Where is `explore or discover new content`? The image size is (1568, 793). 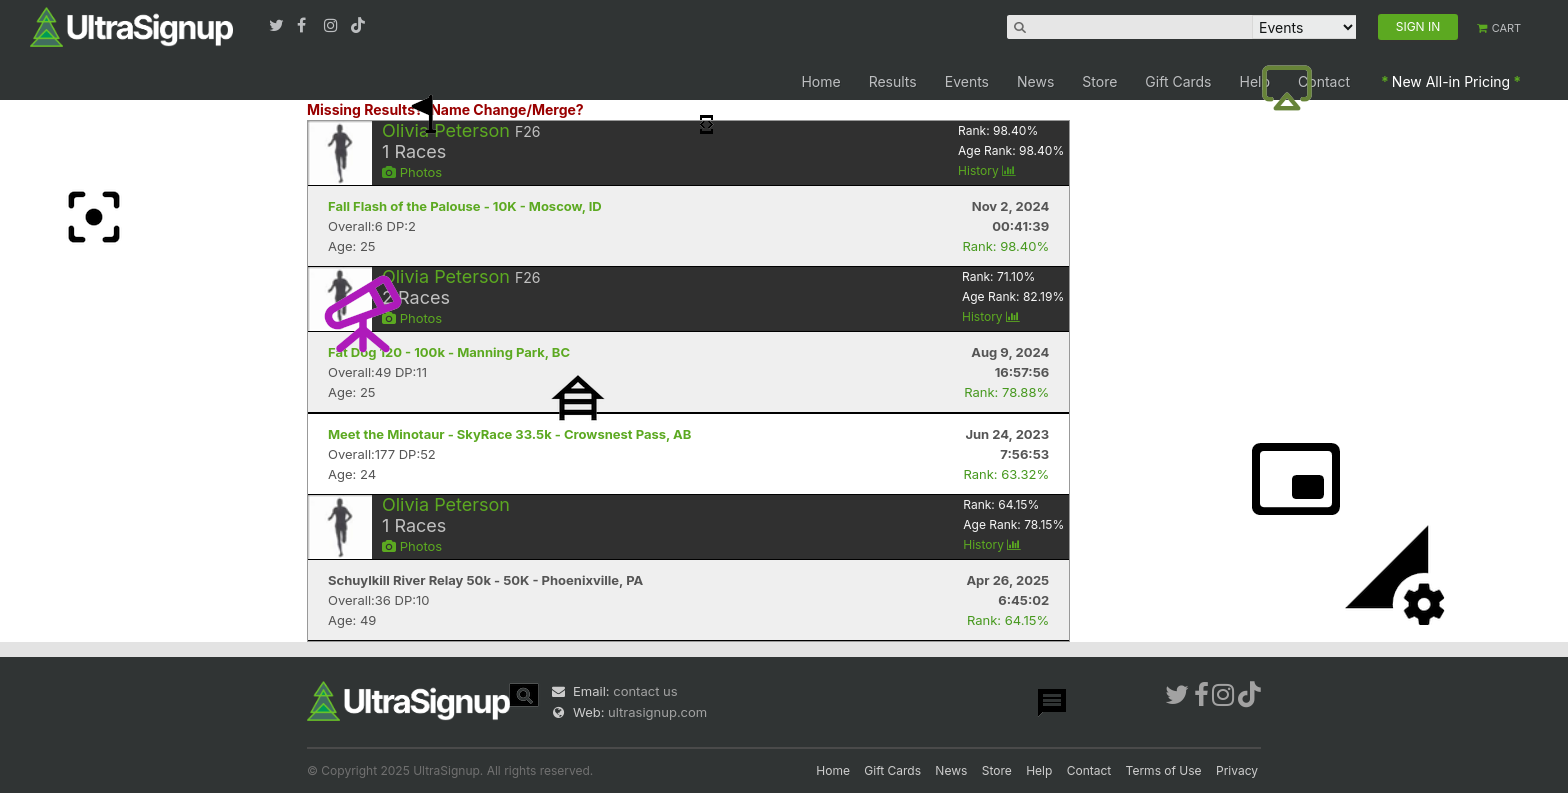 explore or discover new content is located at coordinates (363, 314).